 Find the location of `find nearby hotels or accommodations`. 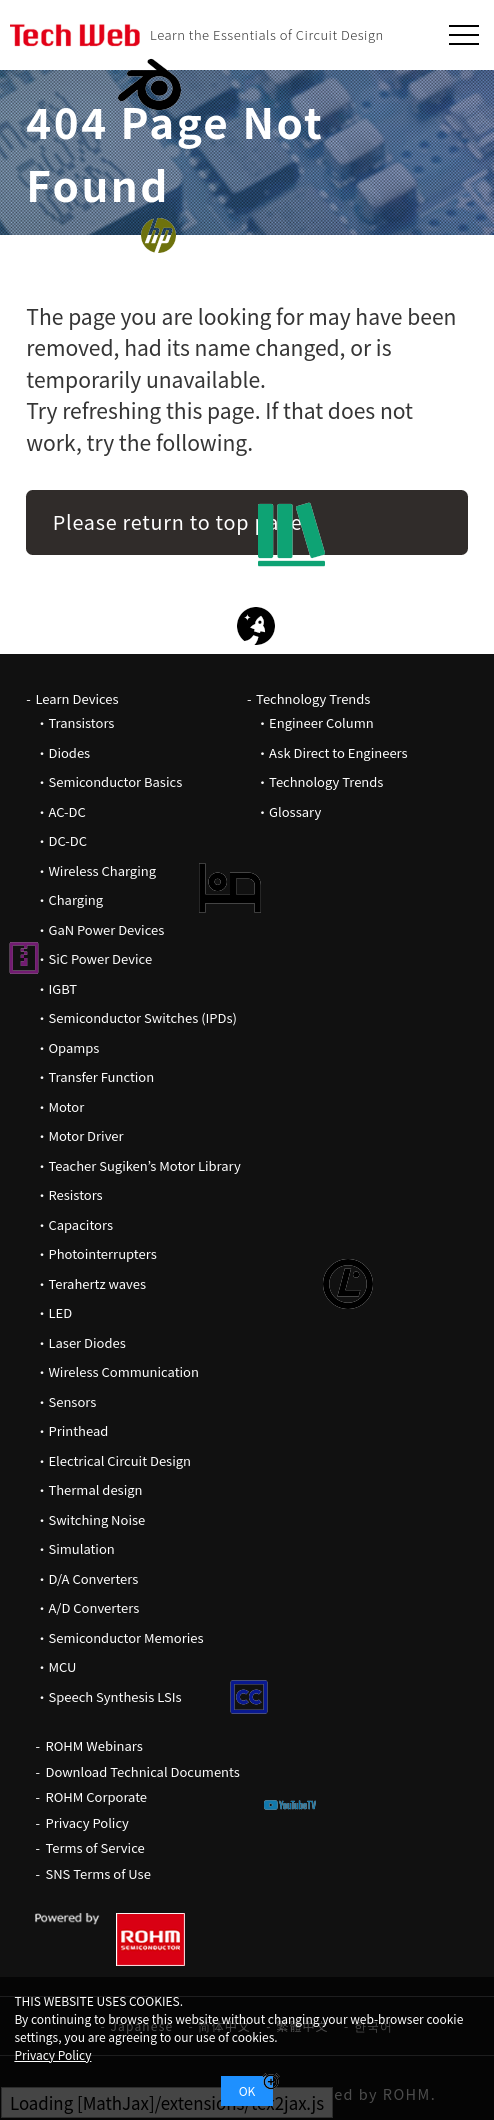

find nearby hotels or accommodations is located at coordinates (230, 888).